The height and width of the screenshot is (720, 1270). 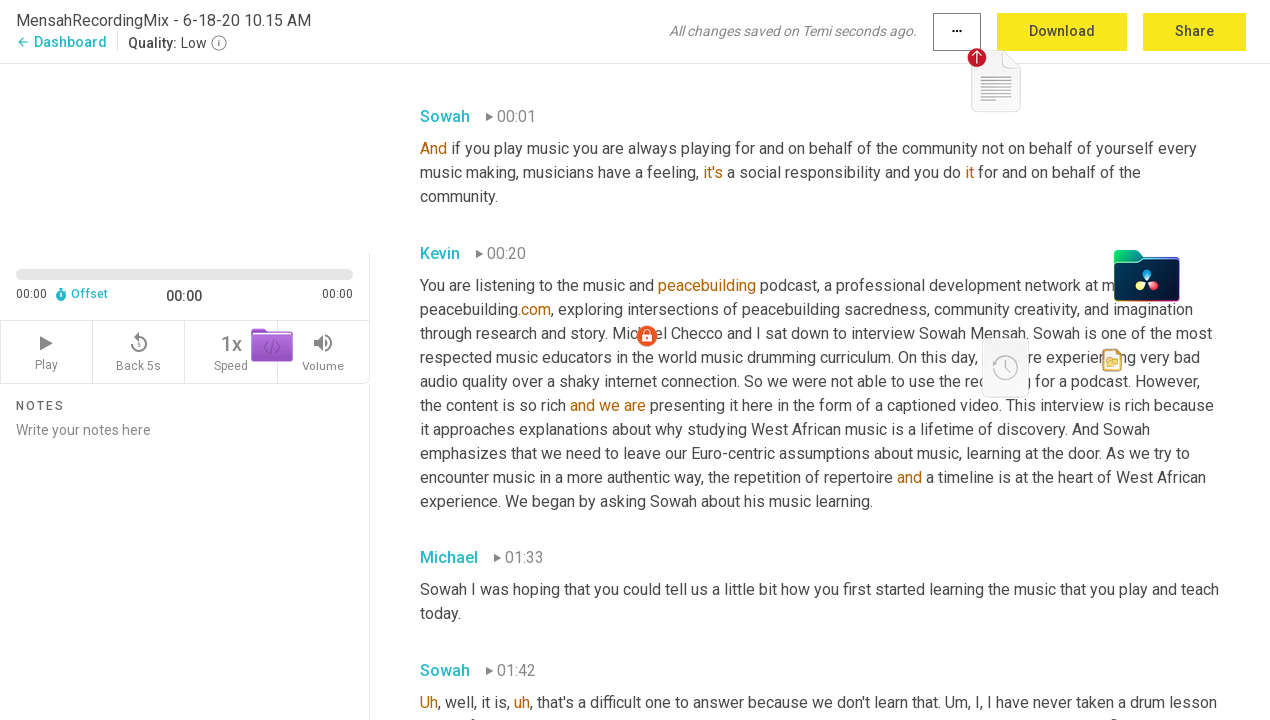 What do you see at coordinates (647, 336) in the screenshot?
I see `lock the screen or enable security` at bounding box center [647, 336].